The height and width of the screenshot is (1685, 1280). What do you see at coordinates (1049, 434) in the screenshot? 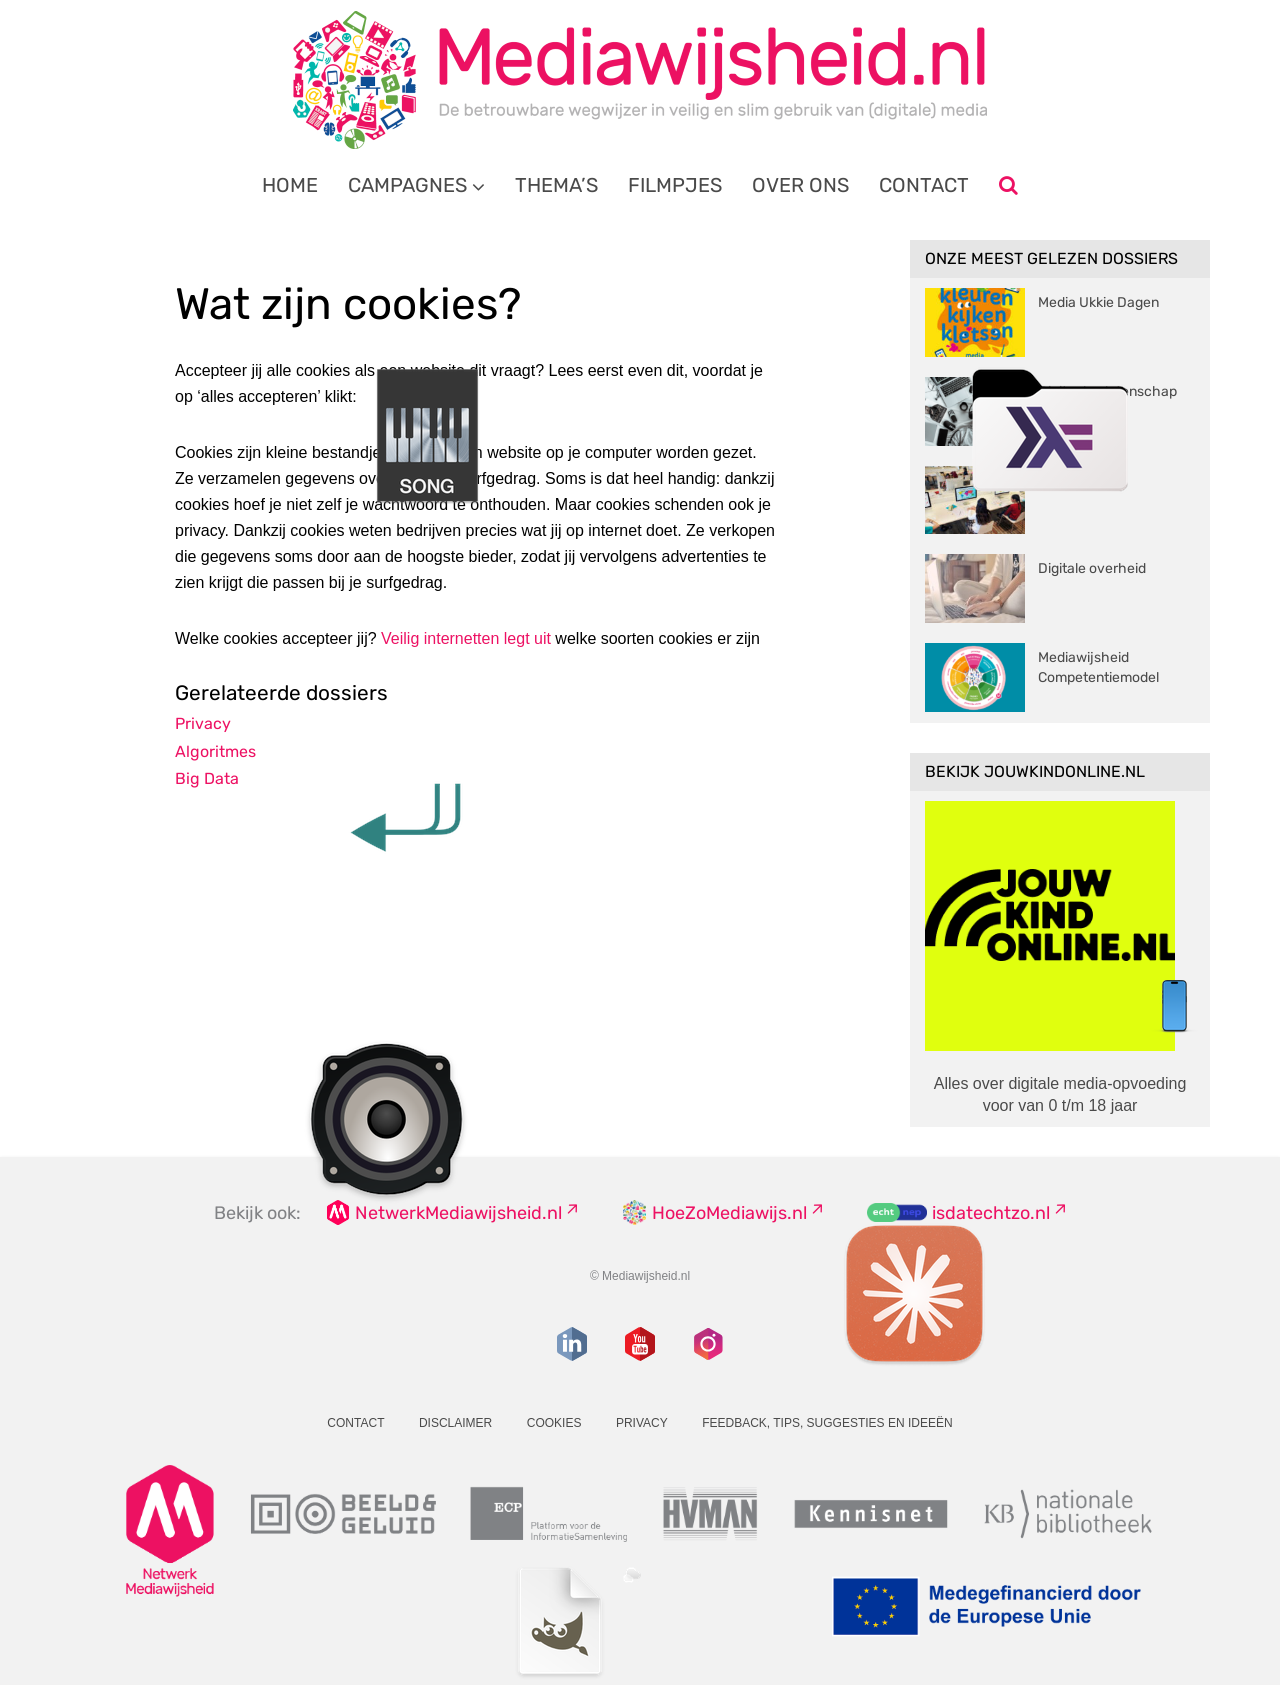
I see `open folder containing haskell project files` at bounding box center [1049, 434].